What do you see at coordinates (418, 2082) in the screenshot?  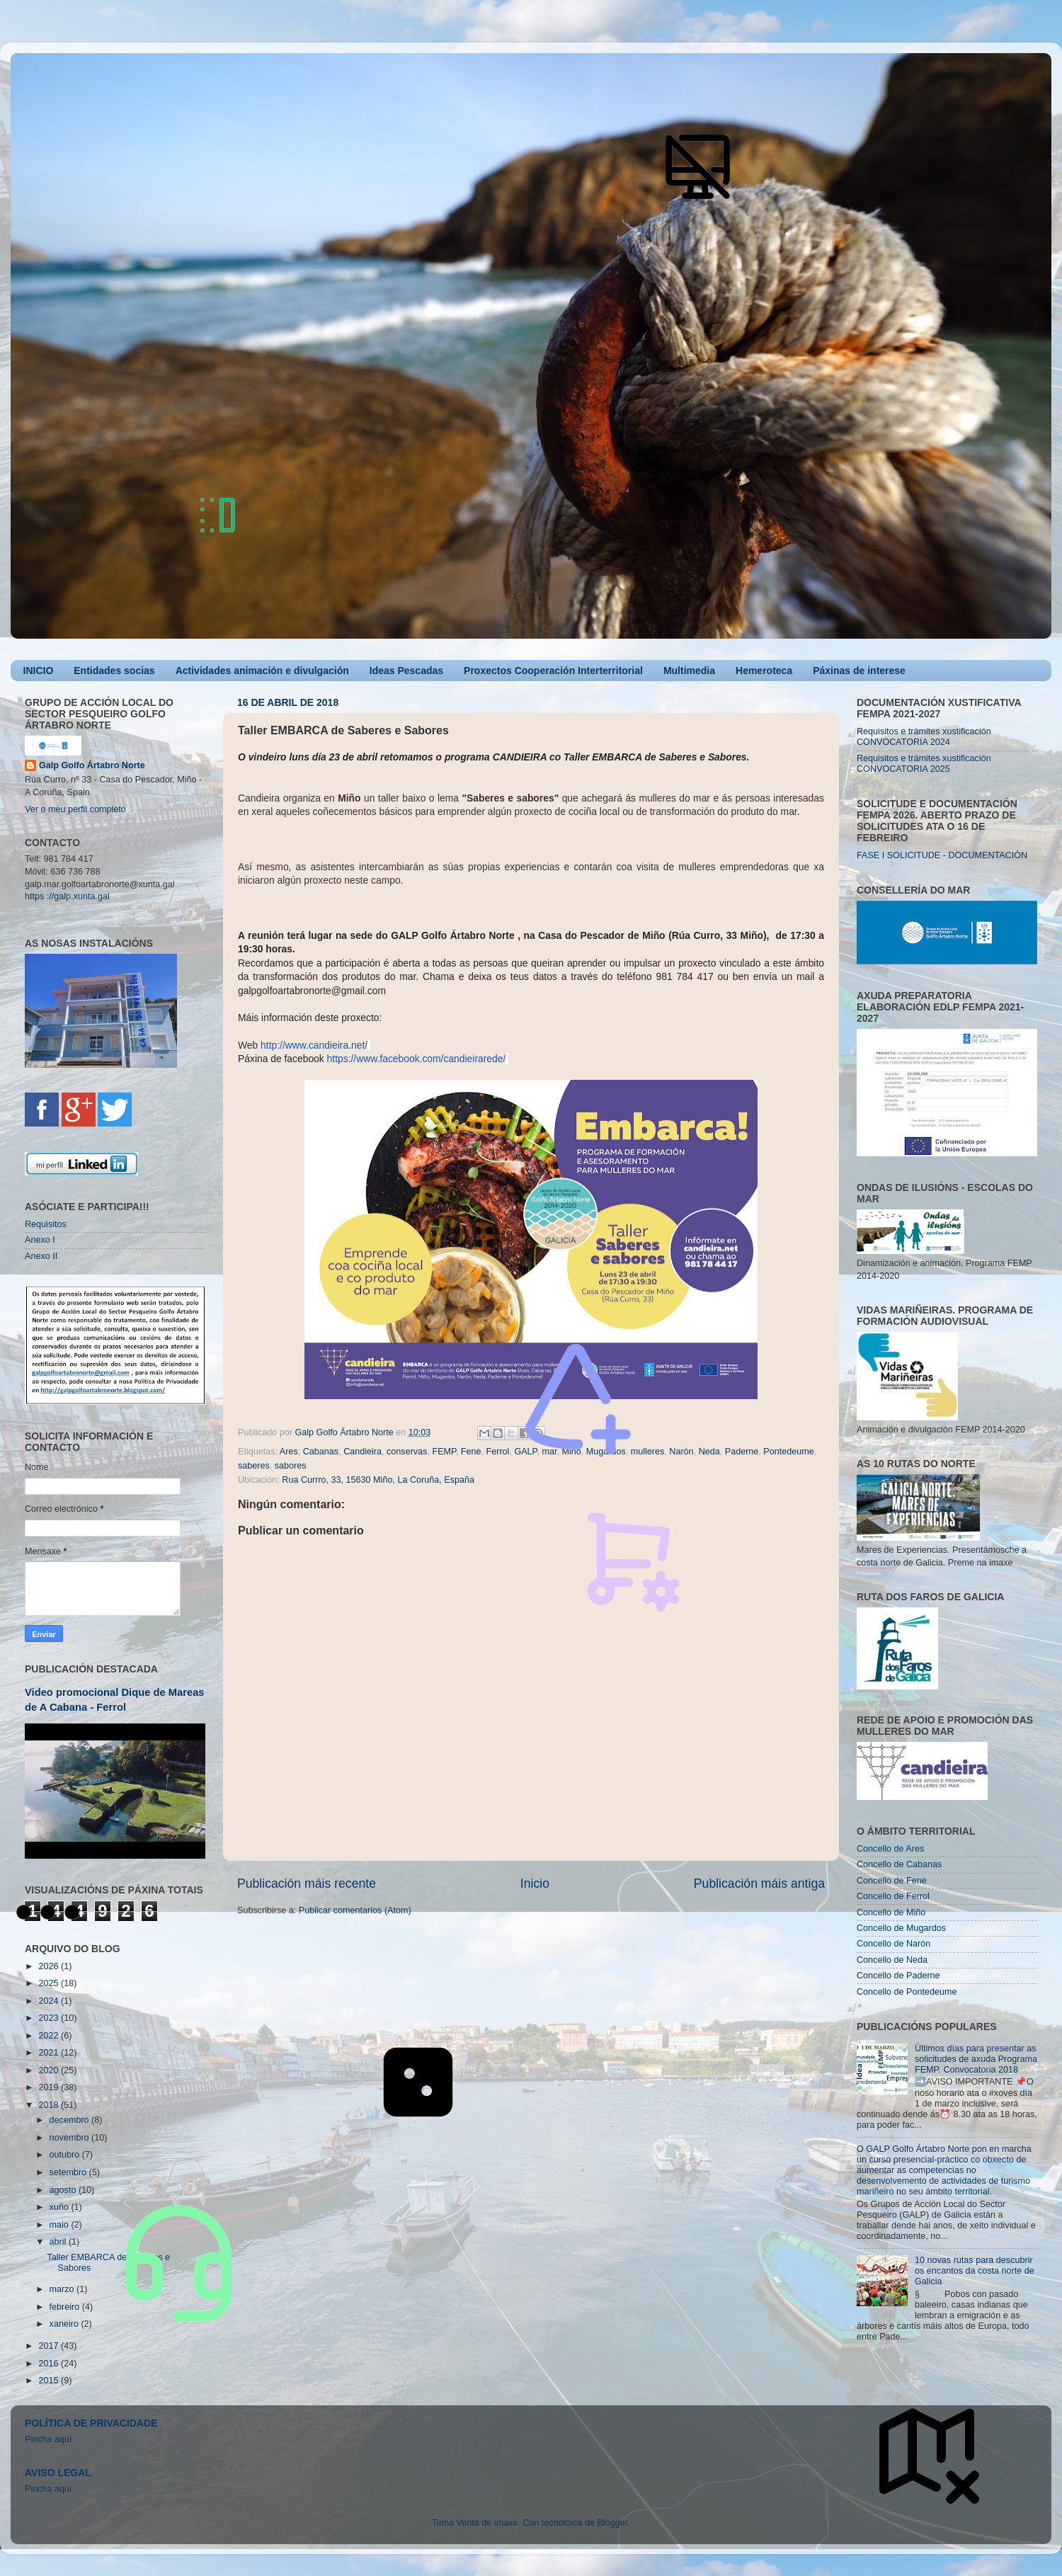 I see `roll dice or generate random number` at bounding box center [418, 2082].